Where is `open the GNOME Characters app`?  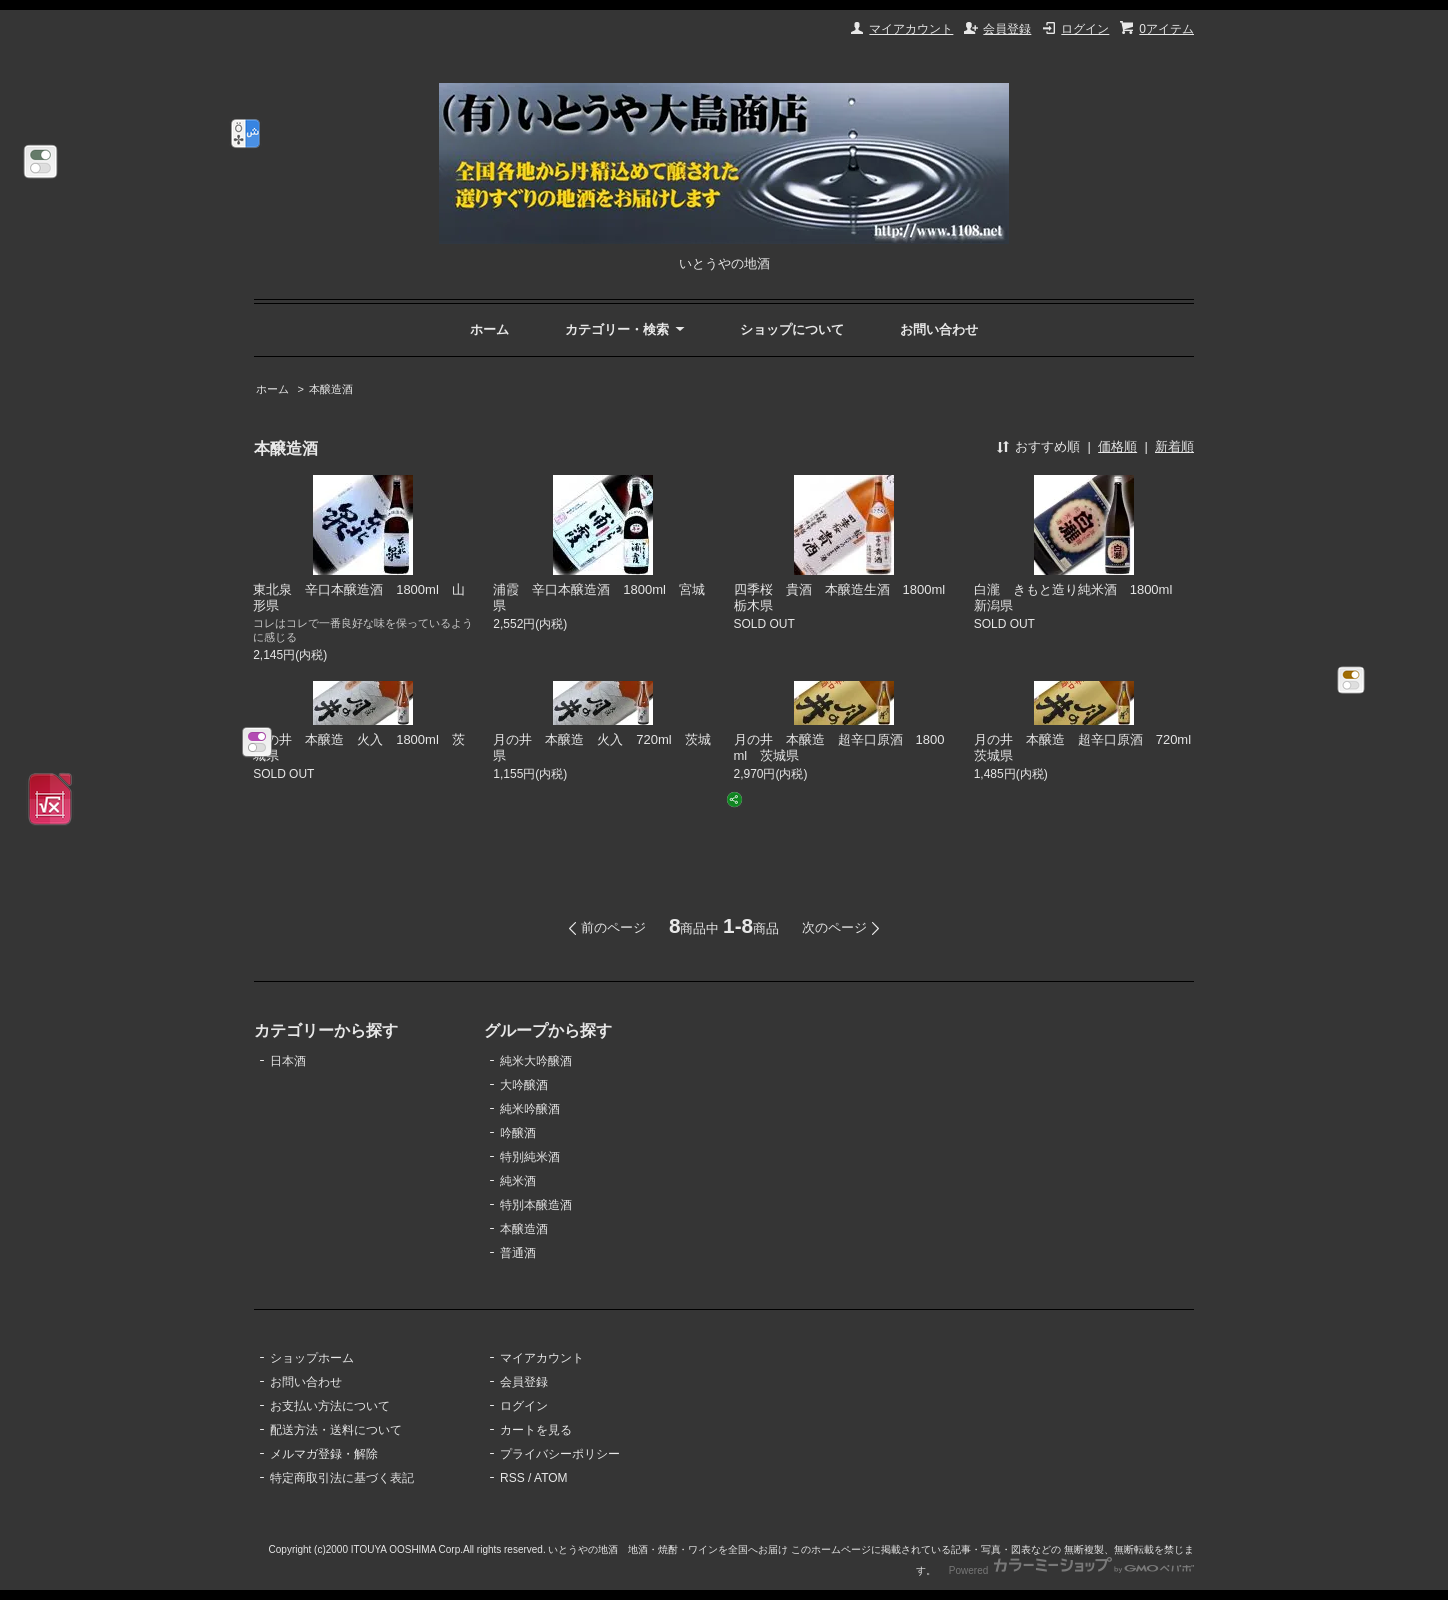 open the GNOME Characters app is located at coordinates (245, 133).